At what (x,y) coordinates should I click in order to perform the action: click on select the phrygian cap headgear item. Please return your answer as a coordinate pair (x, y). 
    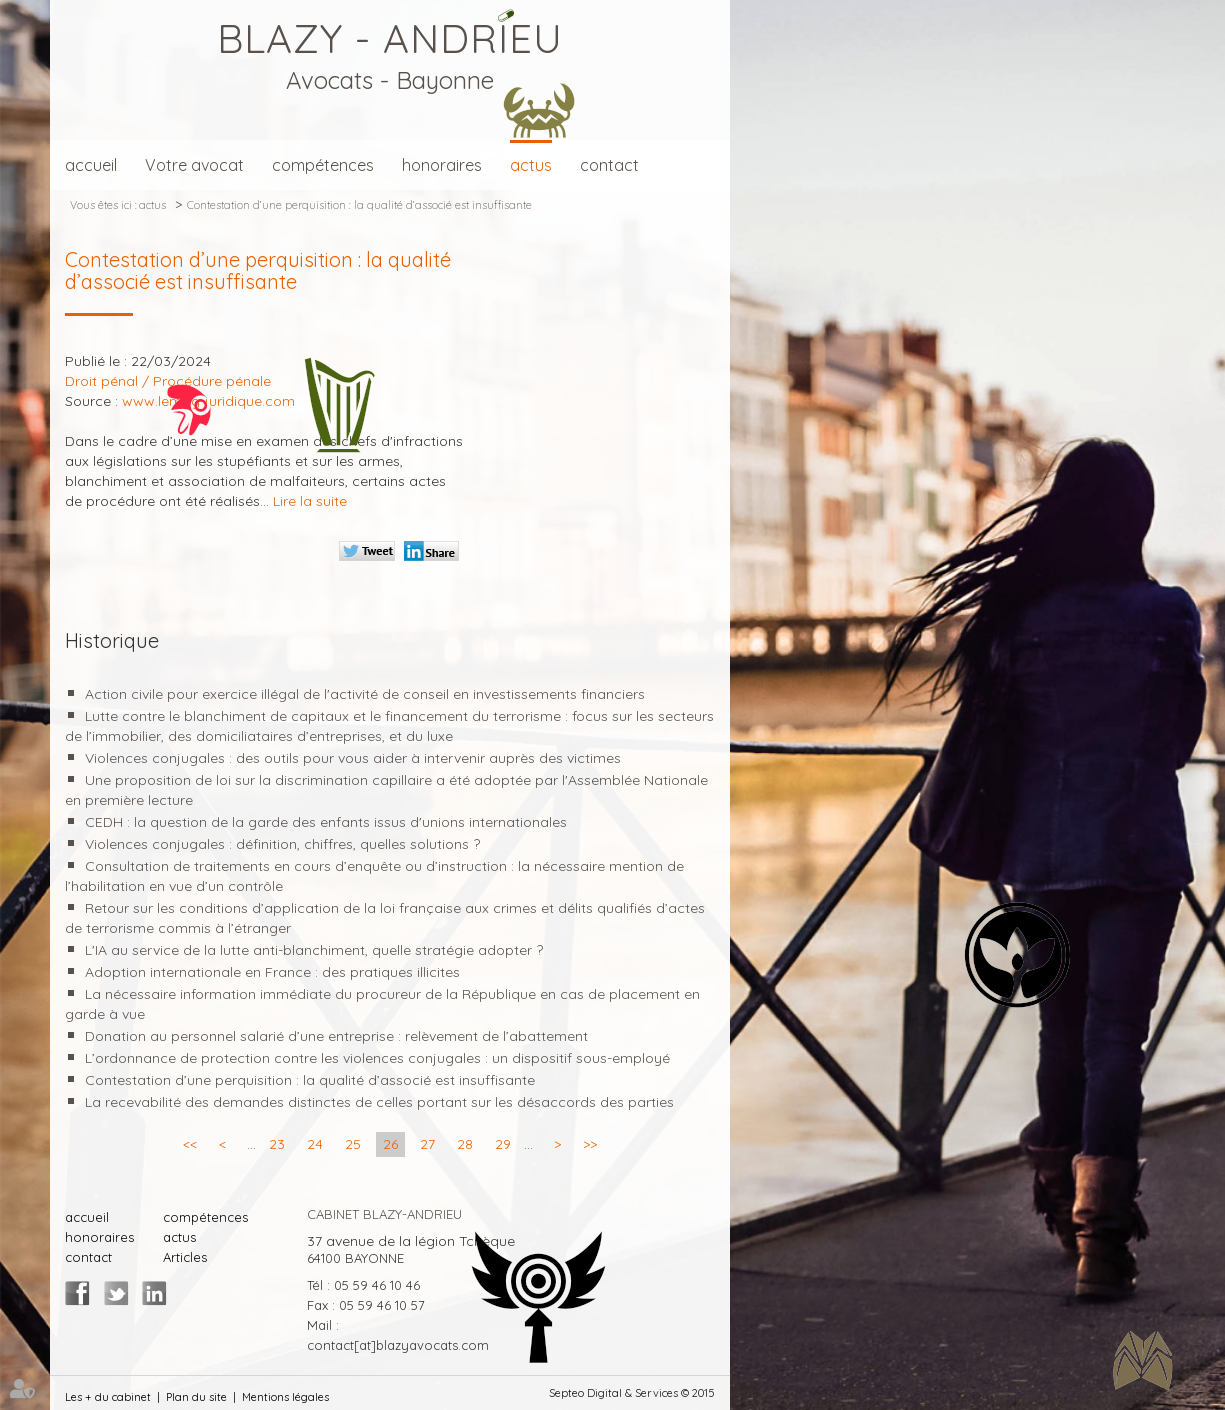
    Looking at the image, I should click on (189, 410).